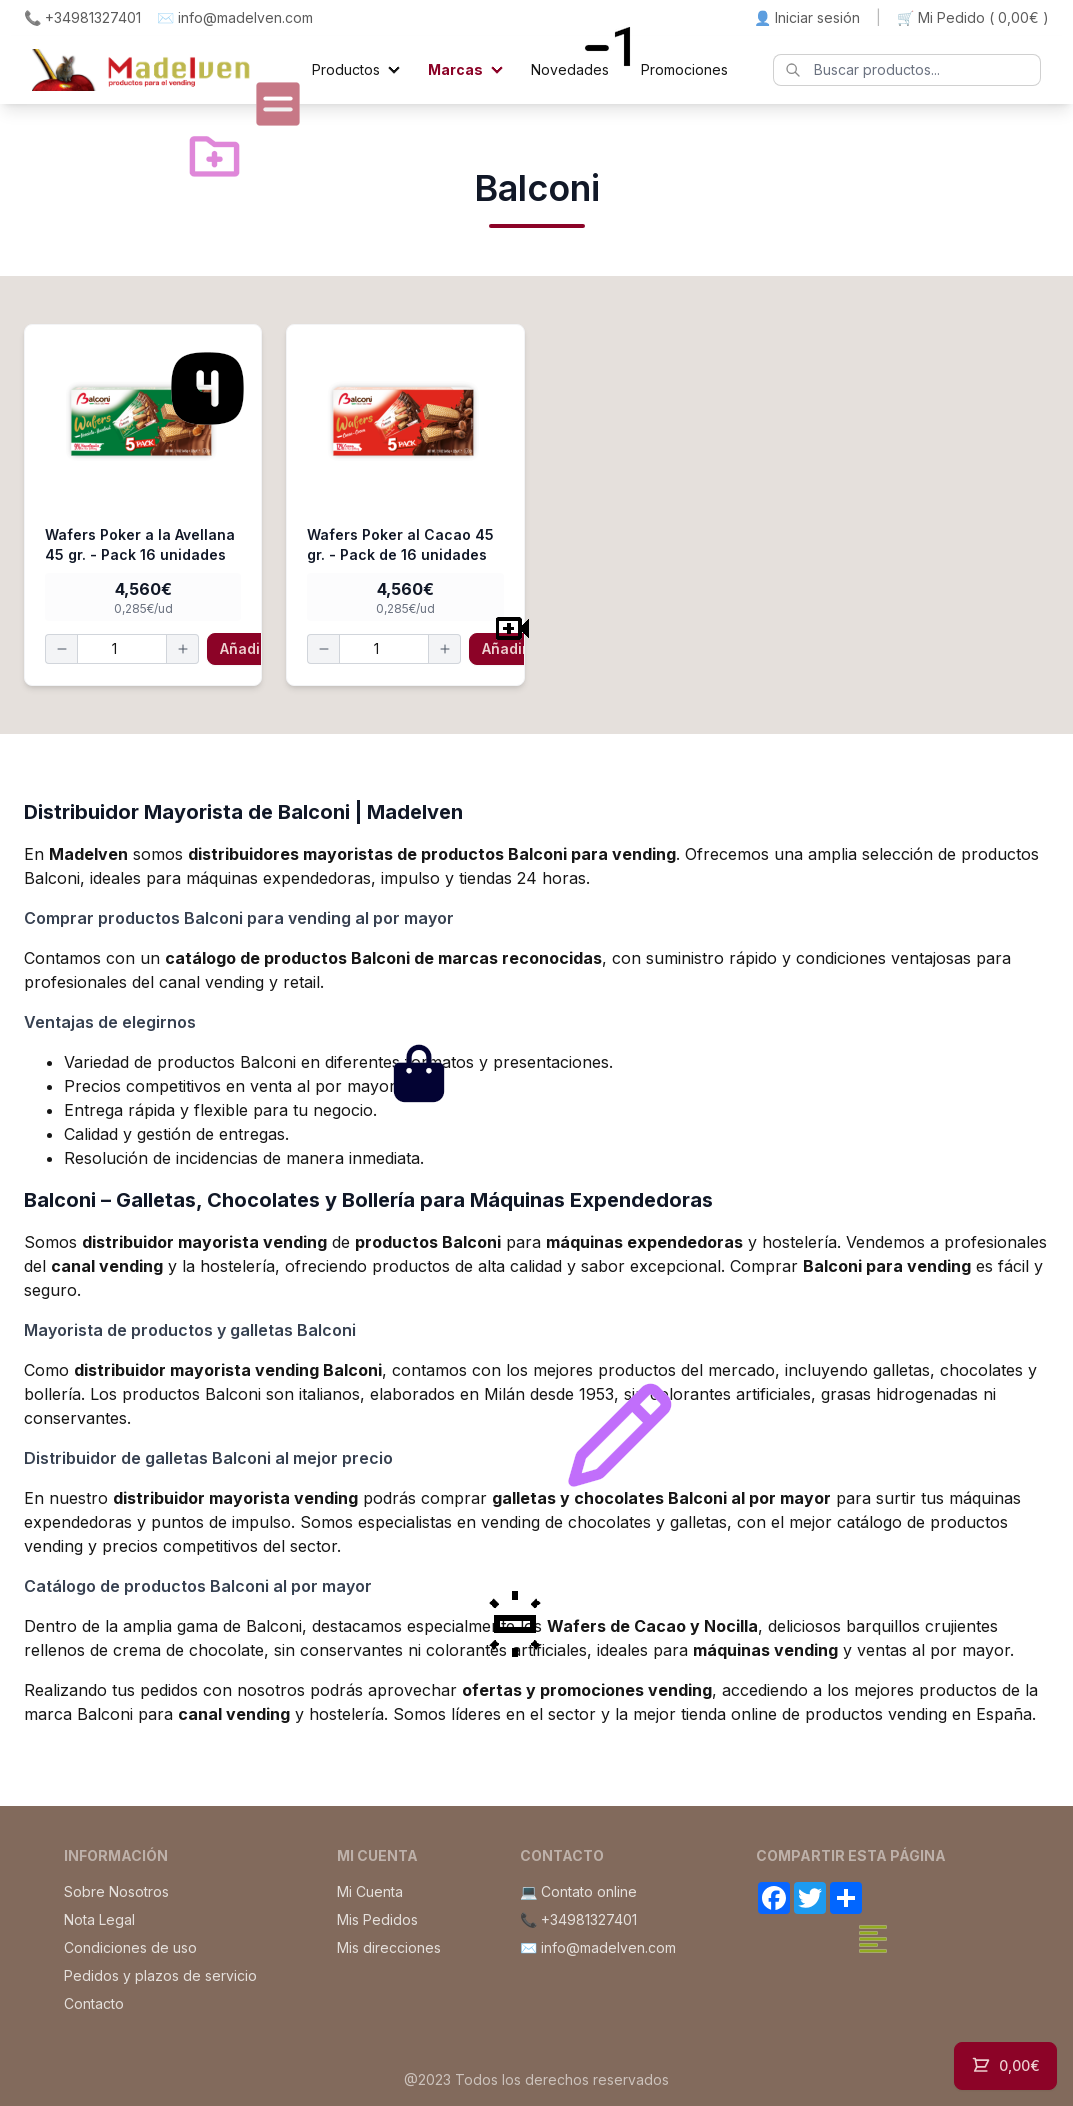 The width and height of the screenshot is (1073, 2106). What do you see at coordinates (419, 1077) in the screenshot?
I see `view your shopping bag` at bounding box center [419, 1077].